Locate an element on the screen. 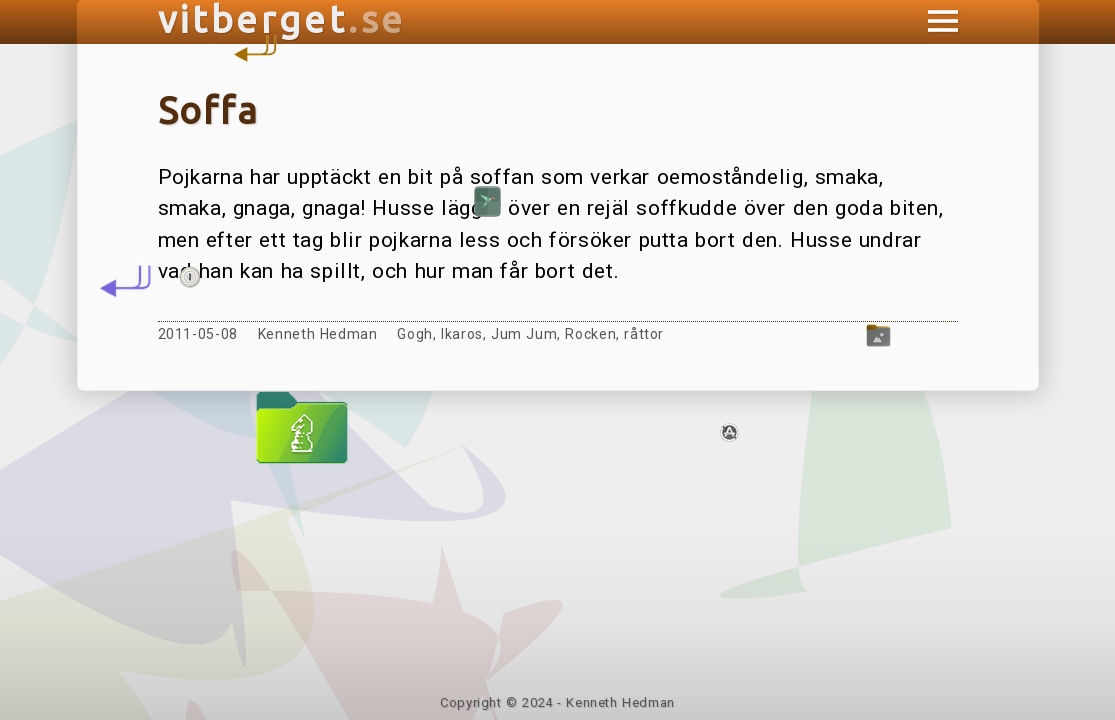  open passwords and keys manager is located at coordinates (190, 277).